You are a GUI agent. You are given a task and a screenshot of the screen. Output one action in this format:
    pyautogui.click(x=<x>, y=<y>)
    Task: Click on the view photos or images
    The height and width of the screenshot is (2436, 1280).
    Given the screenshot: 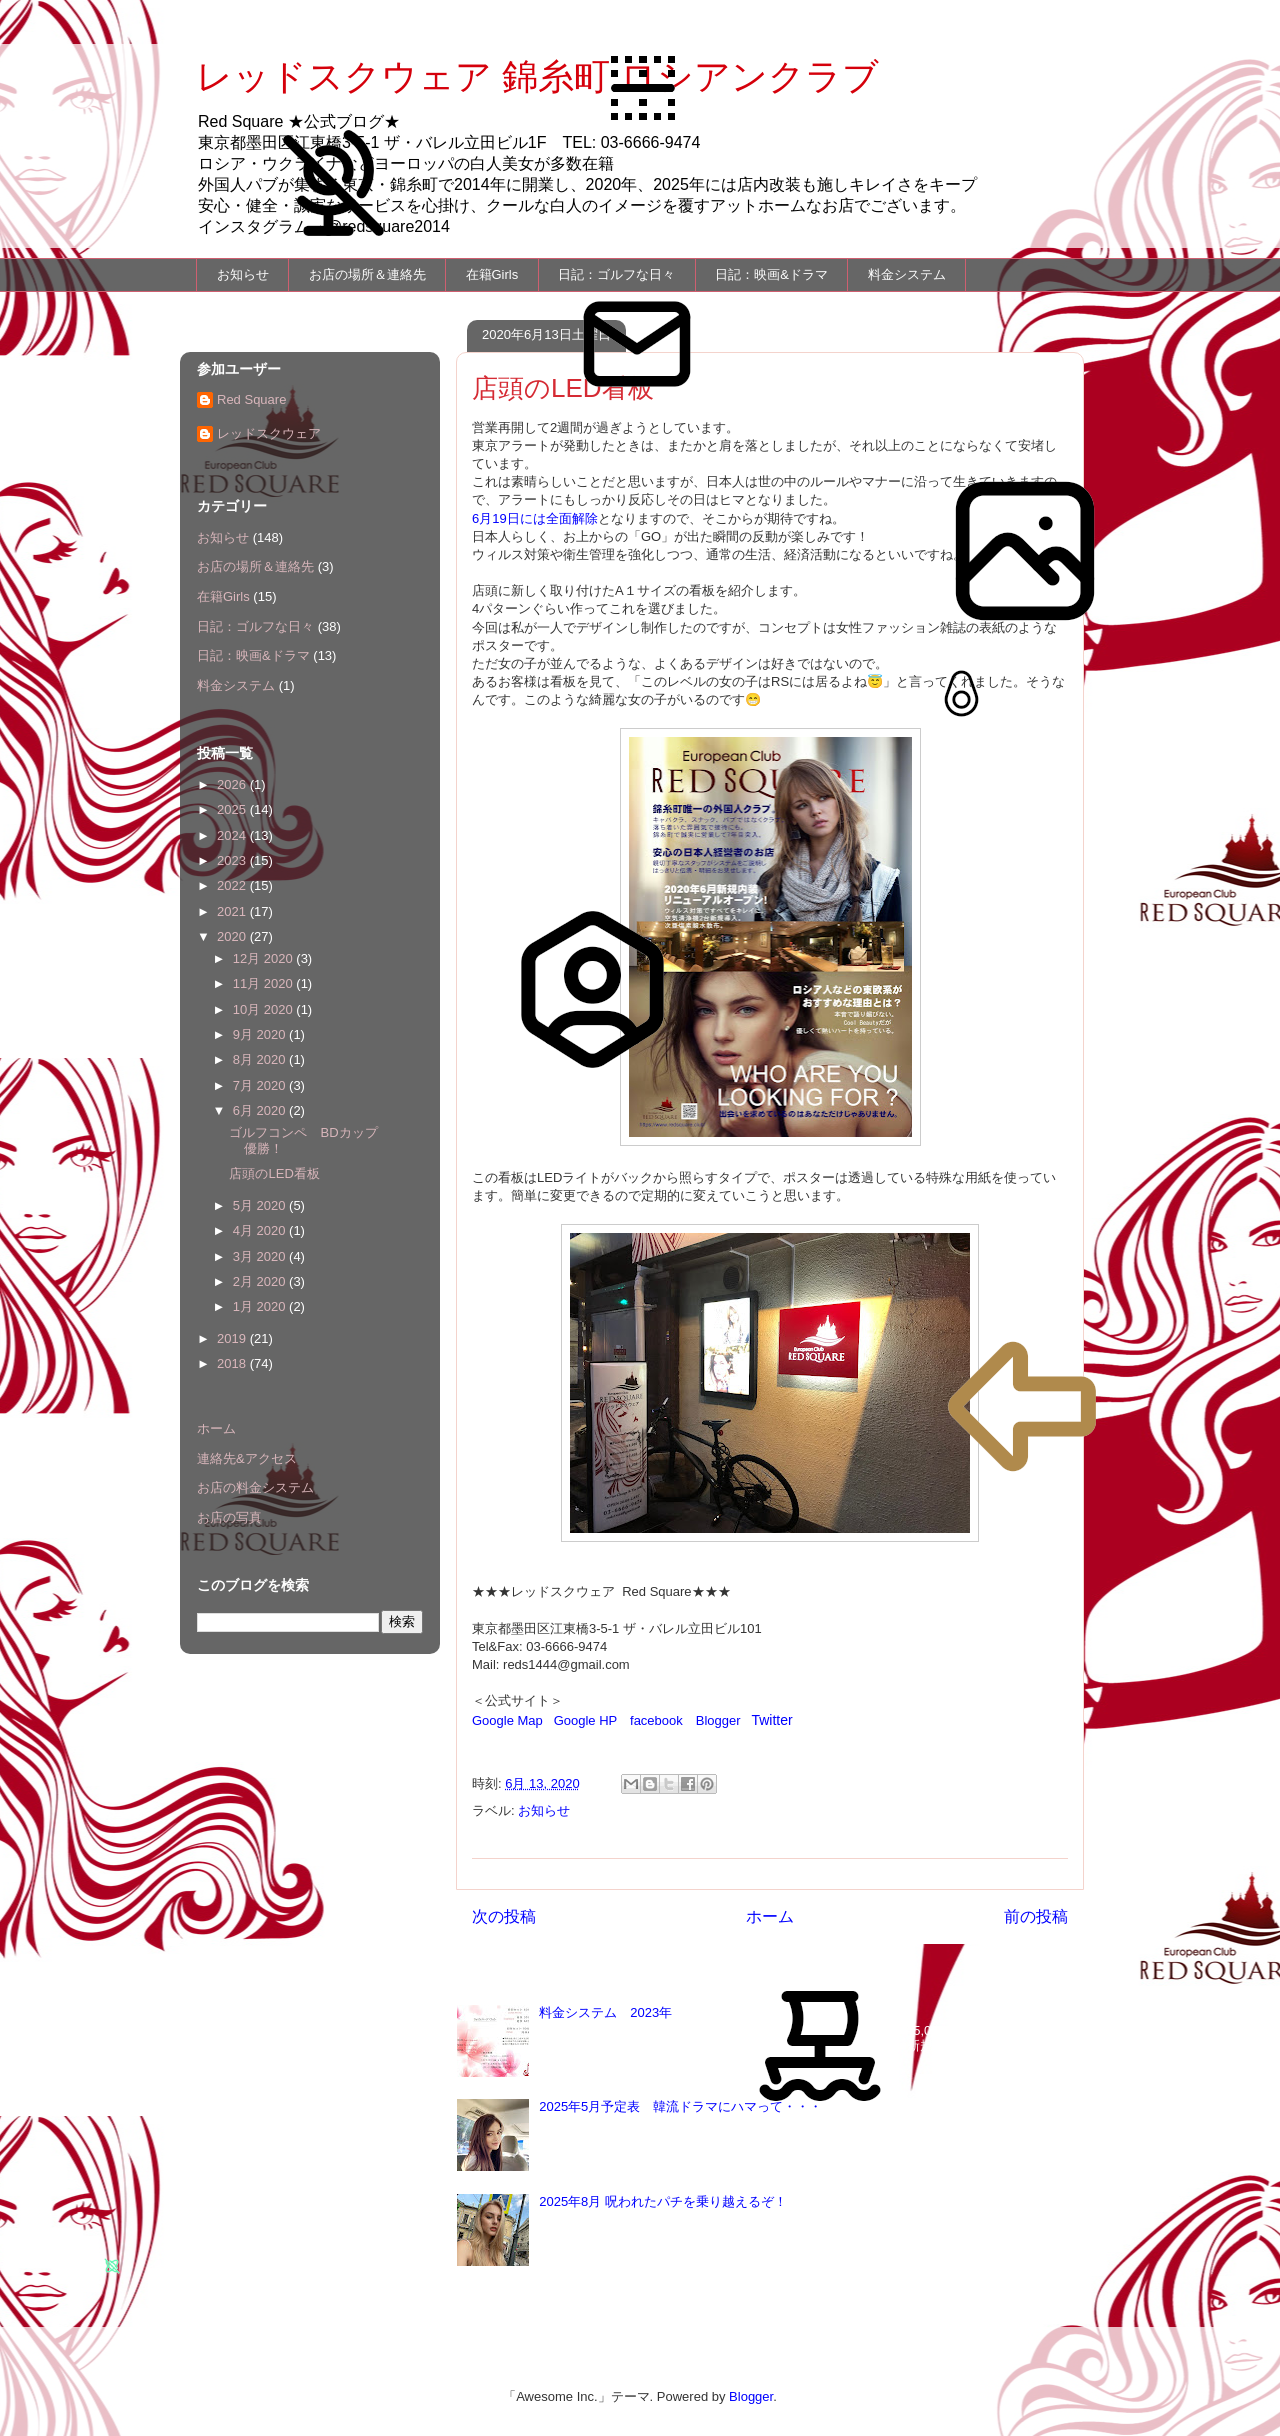 What is the action you would take?
    pyautogui.click(x=1025, y=551)
    